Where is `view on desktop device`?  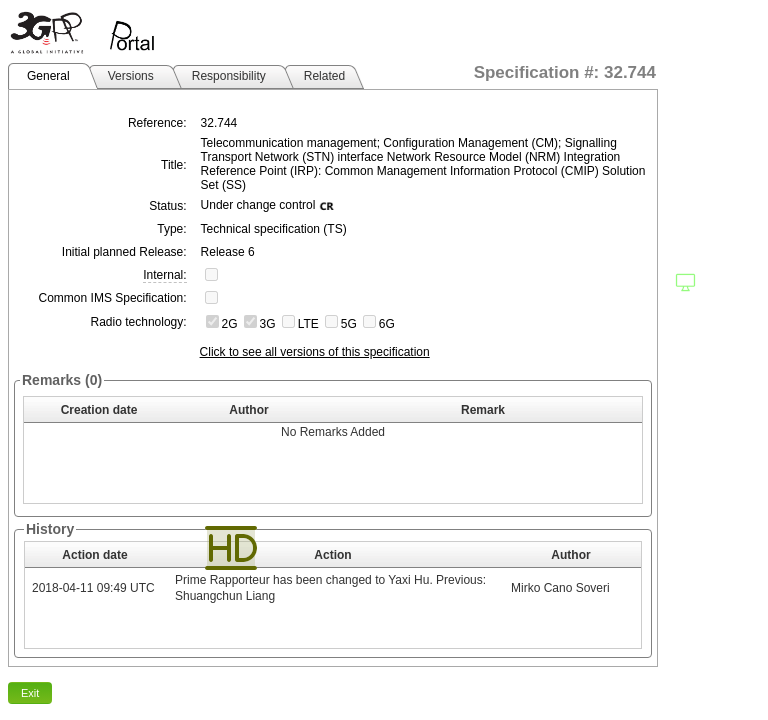 view on desktop device is located at coordinates (685, 282).